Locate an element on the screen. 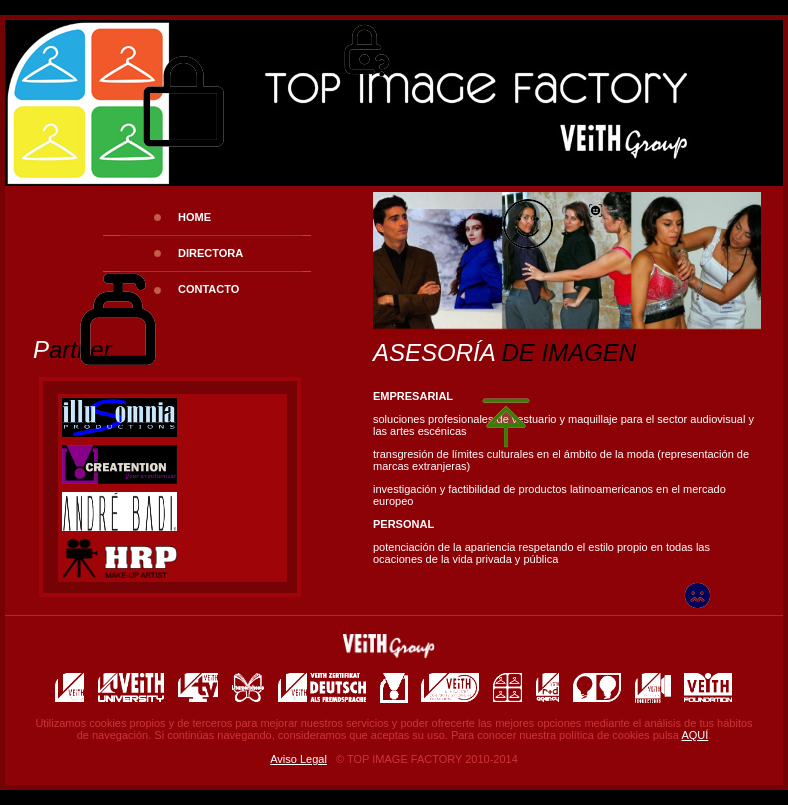  lock or secure this item is located at coordinates (183, 106).